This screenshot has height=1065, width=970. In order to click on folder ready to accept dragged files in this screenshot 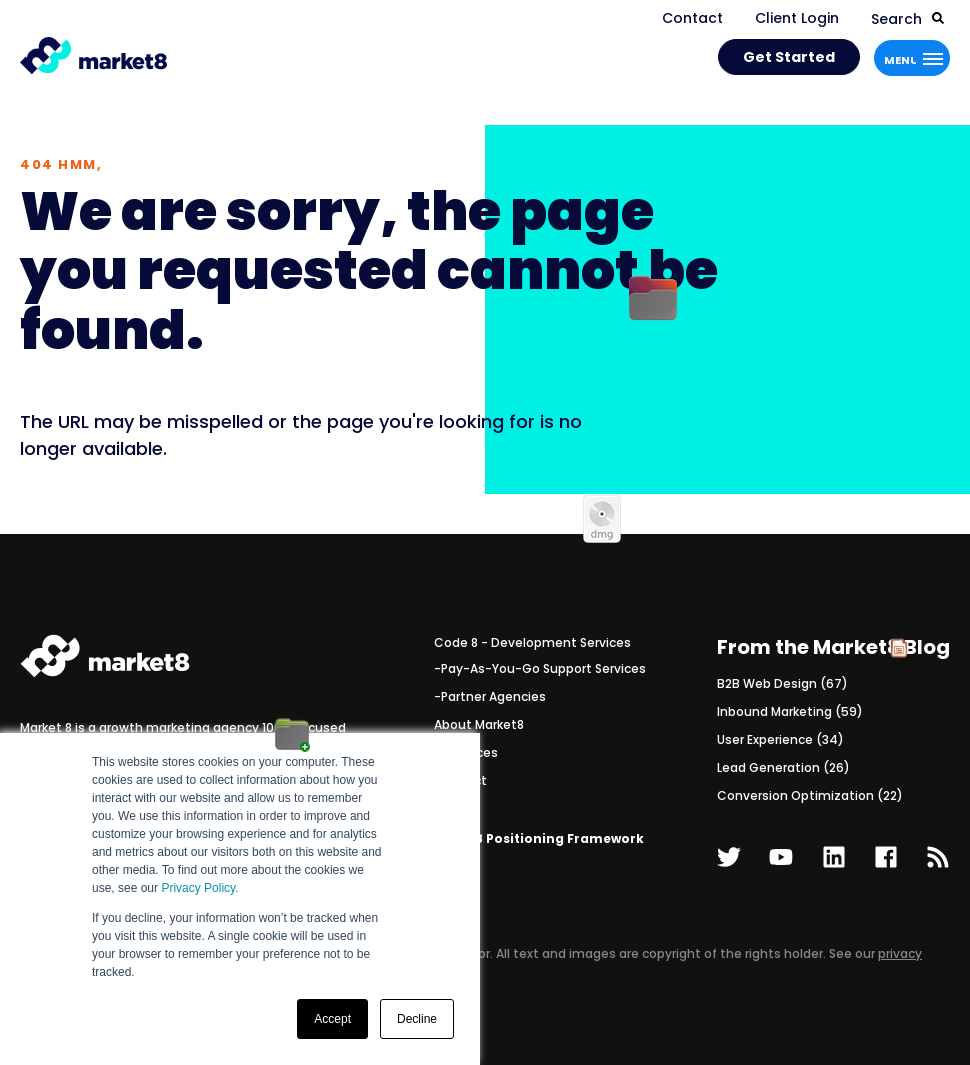, I will do `click(653, 298)`.